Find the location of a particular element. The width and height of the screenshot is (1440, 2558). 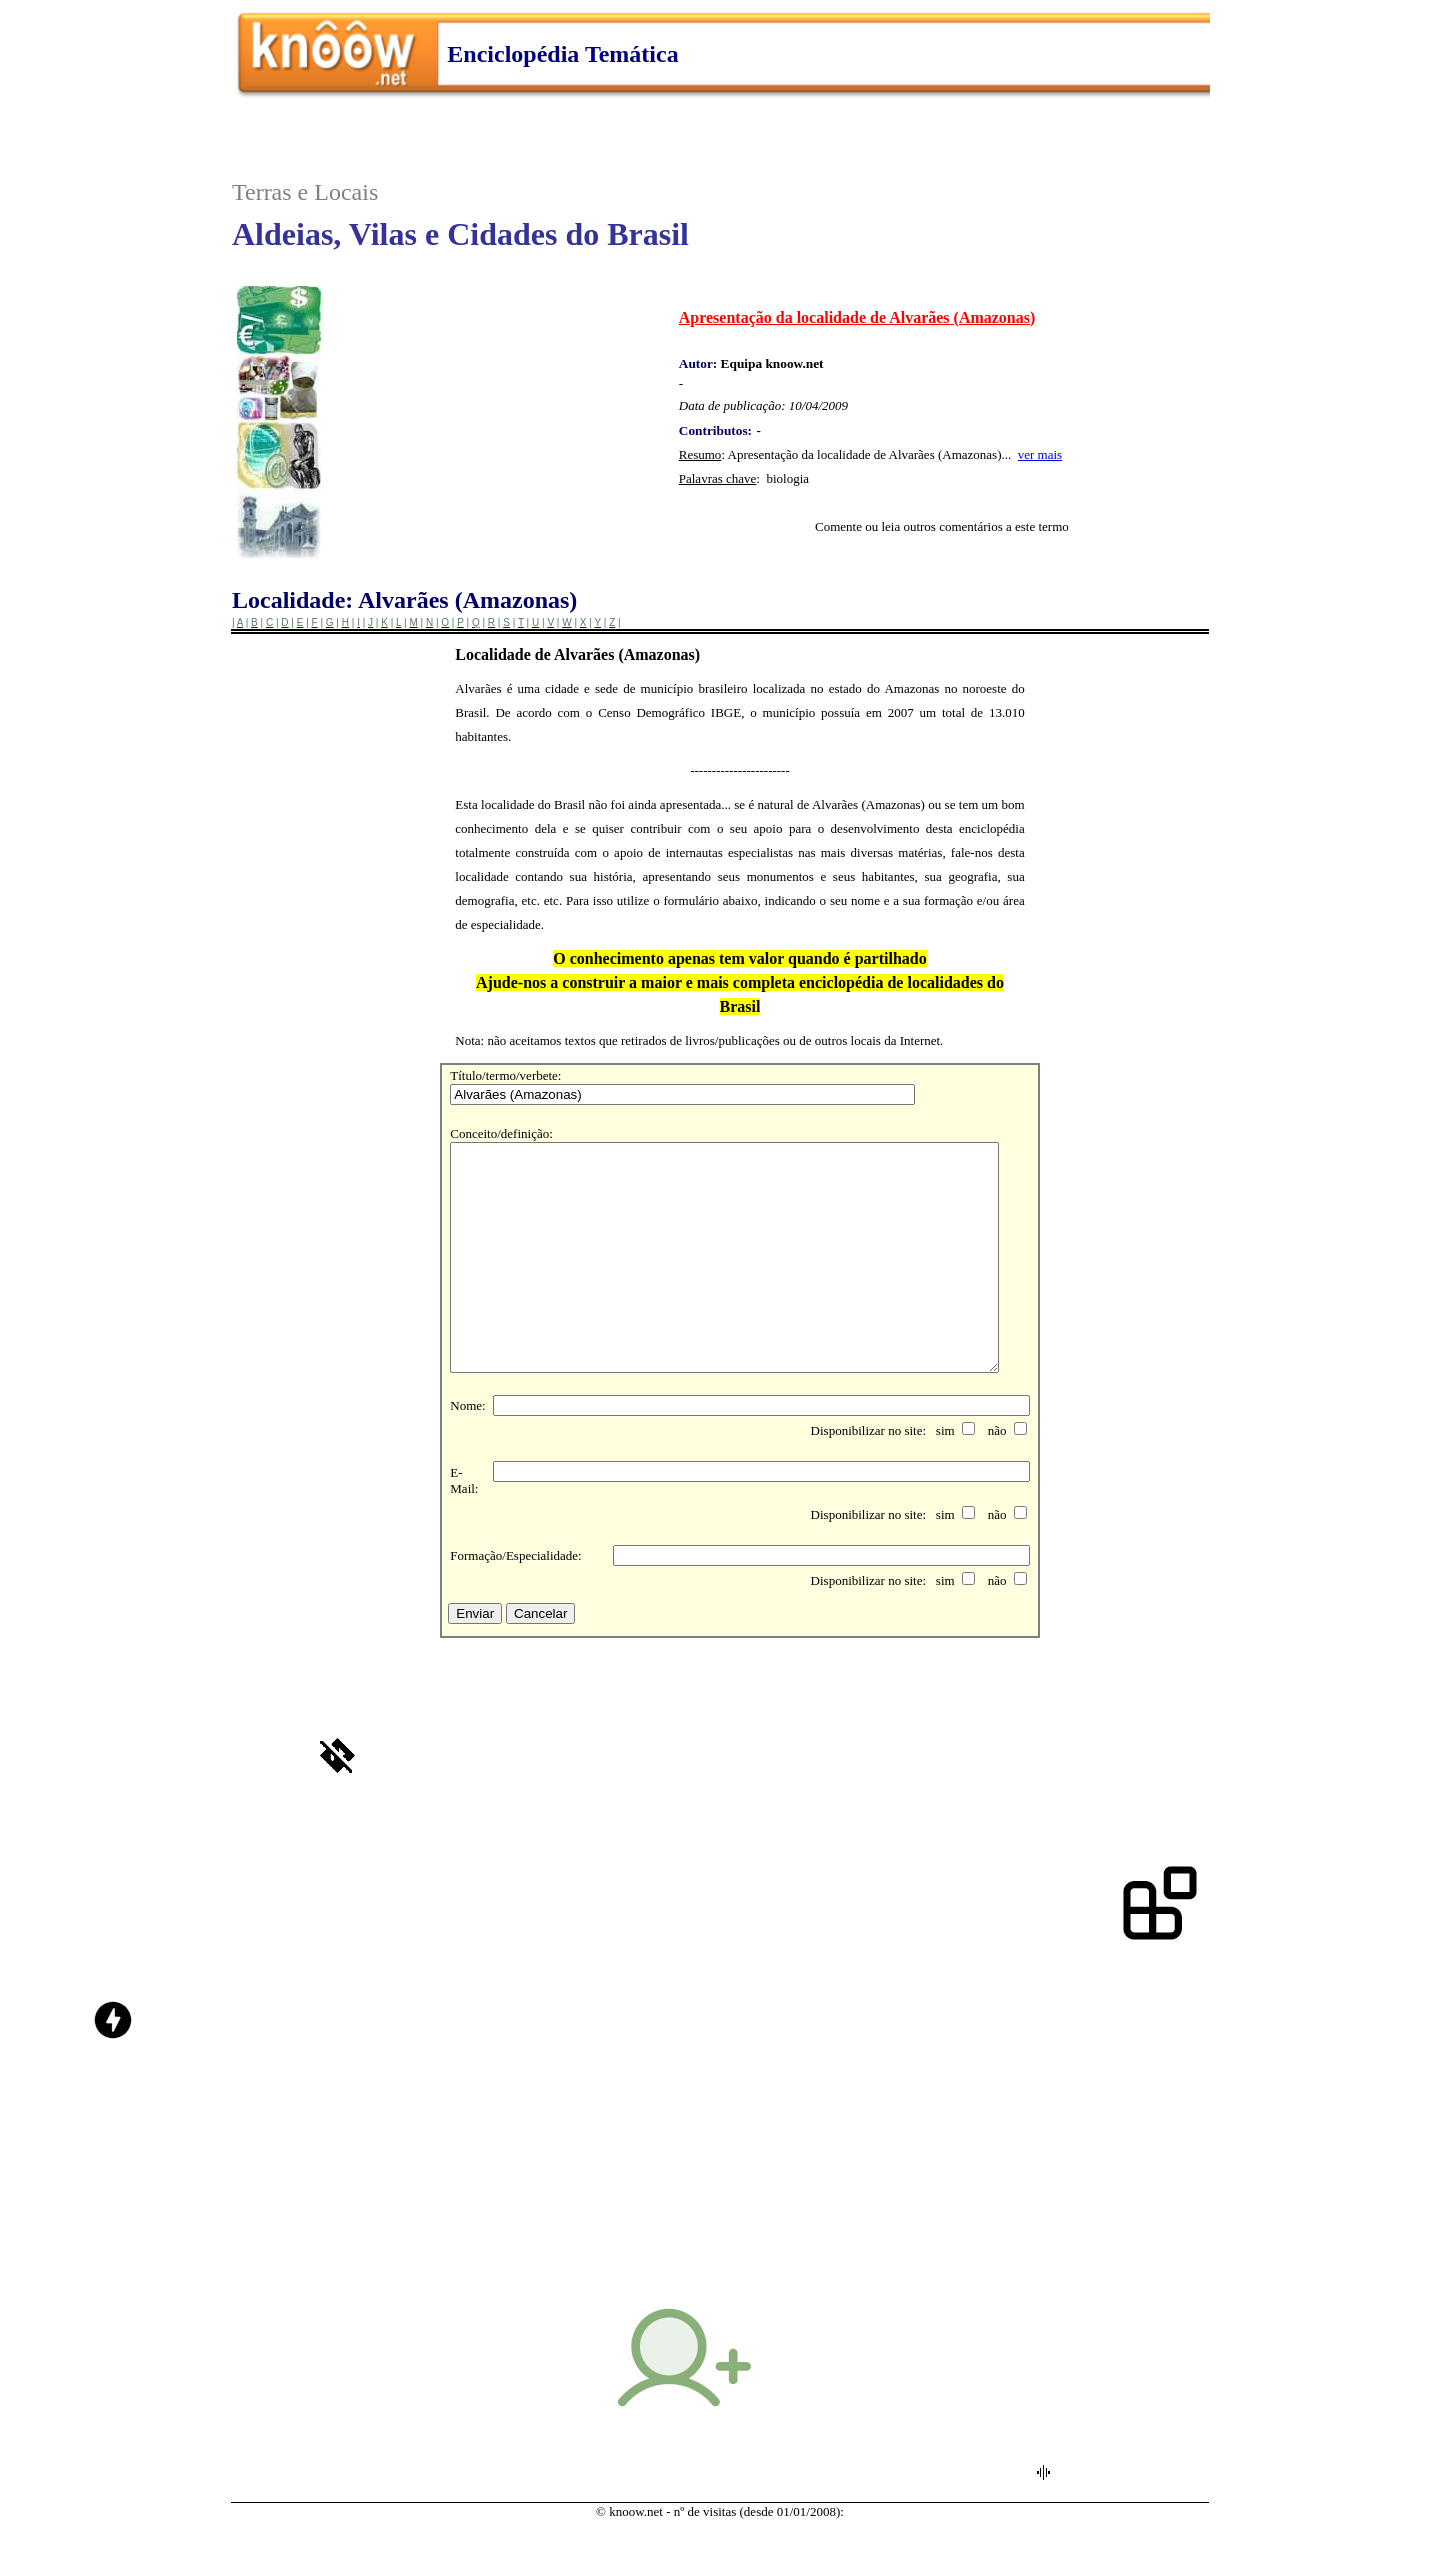

add a new contact or friend is located at coordinates (680, 2362).